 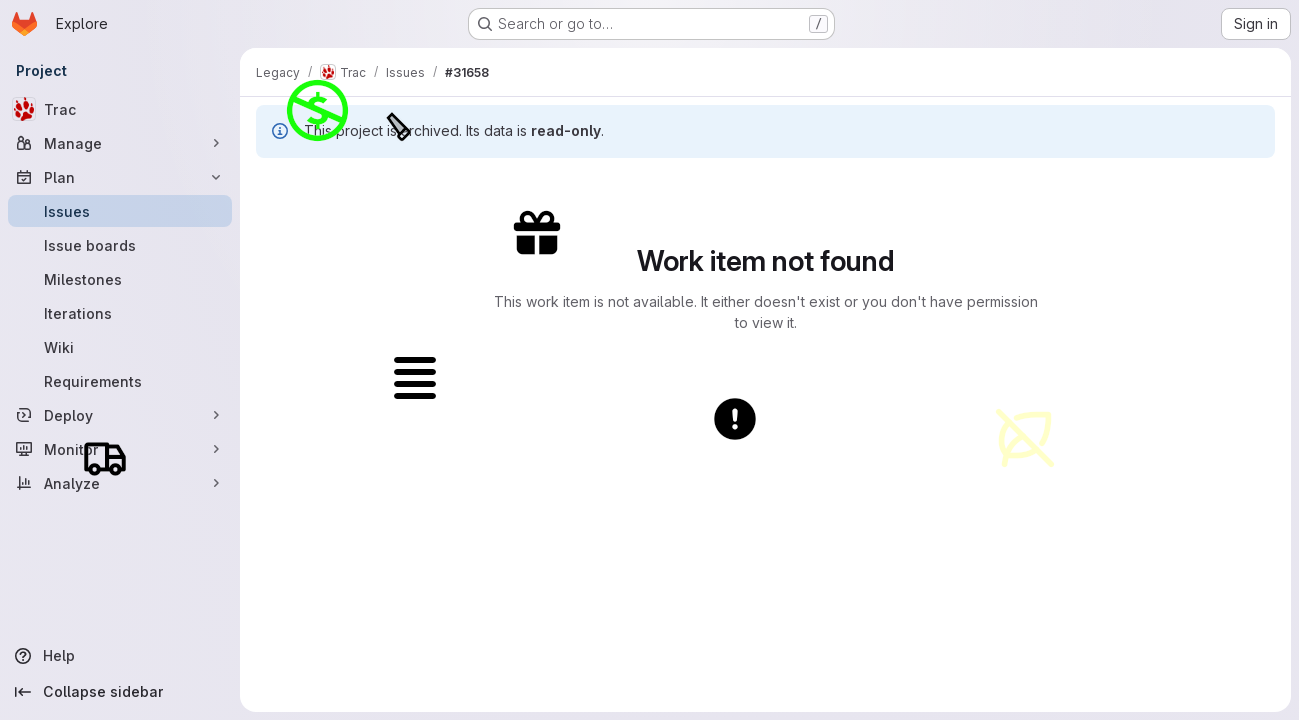 I want to click on indicates a warning or alert requiring attention, so click(x=735, y=419).